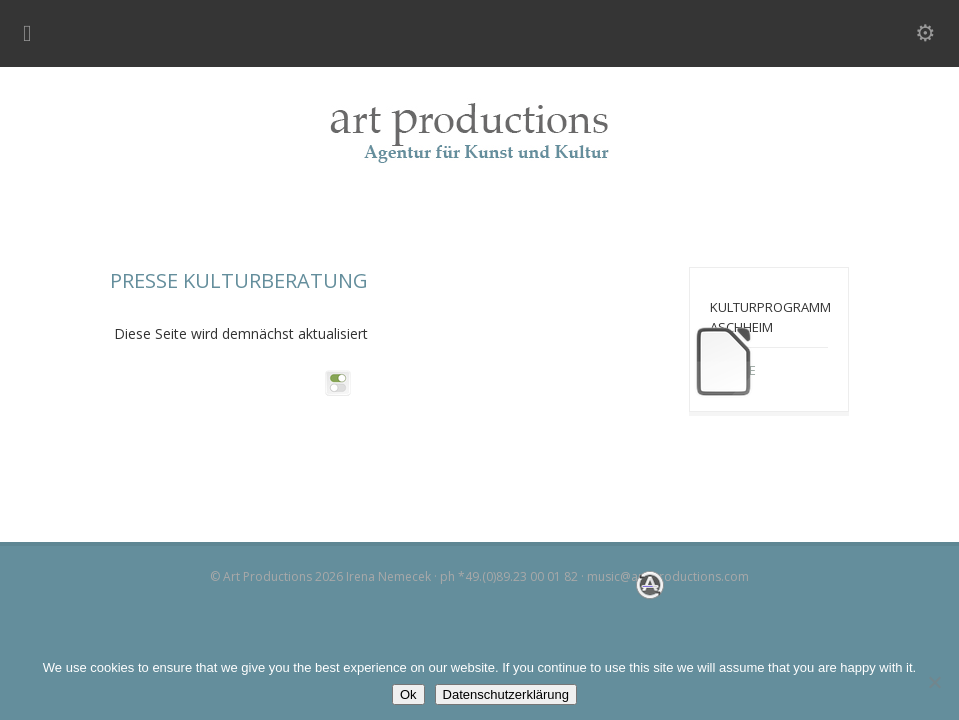 This screenshot has width=959, height=720. I want to click on open the software update manager, so click(650, 585).